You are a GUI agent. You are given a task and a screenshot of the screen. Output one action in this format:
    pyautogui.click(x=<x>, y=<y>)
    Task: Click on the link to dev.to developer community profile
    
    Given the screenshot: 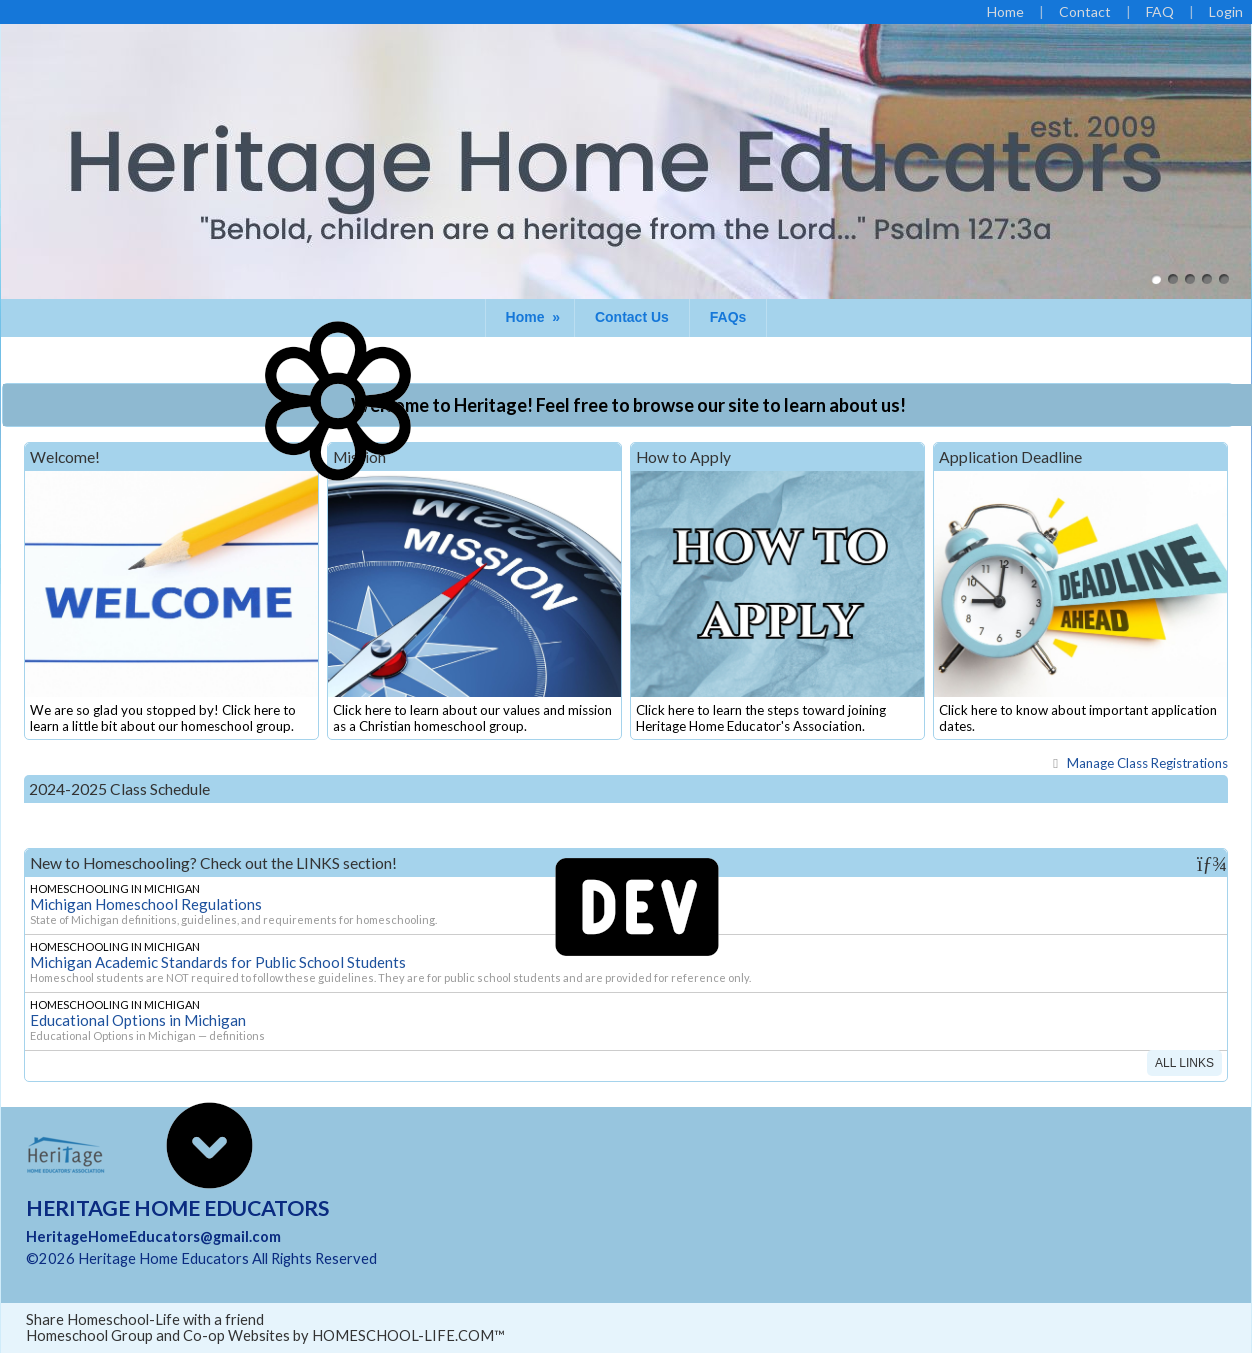 What is the action you would take?
    pyautogui.click(x=637, y=907)
    